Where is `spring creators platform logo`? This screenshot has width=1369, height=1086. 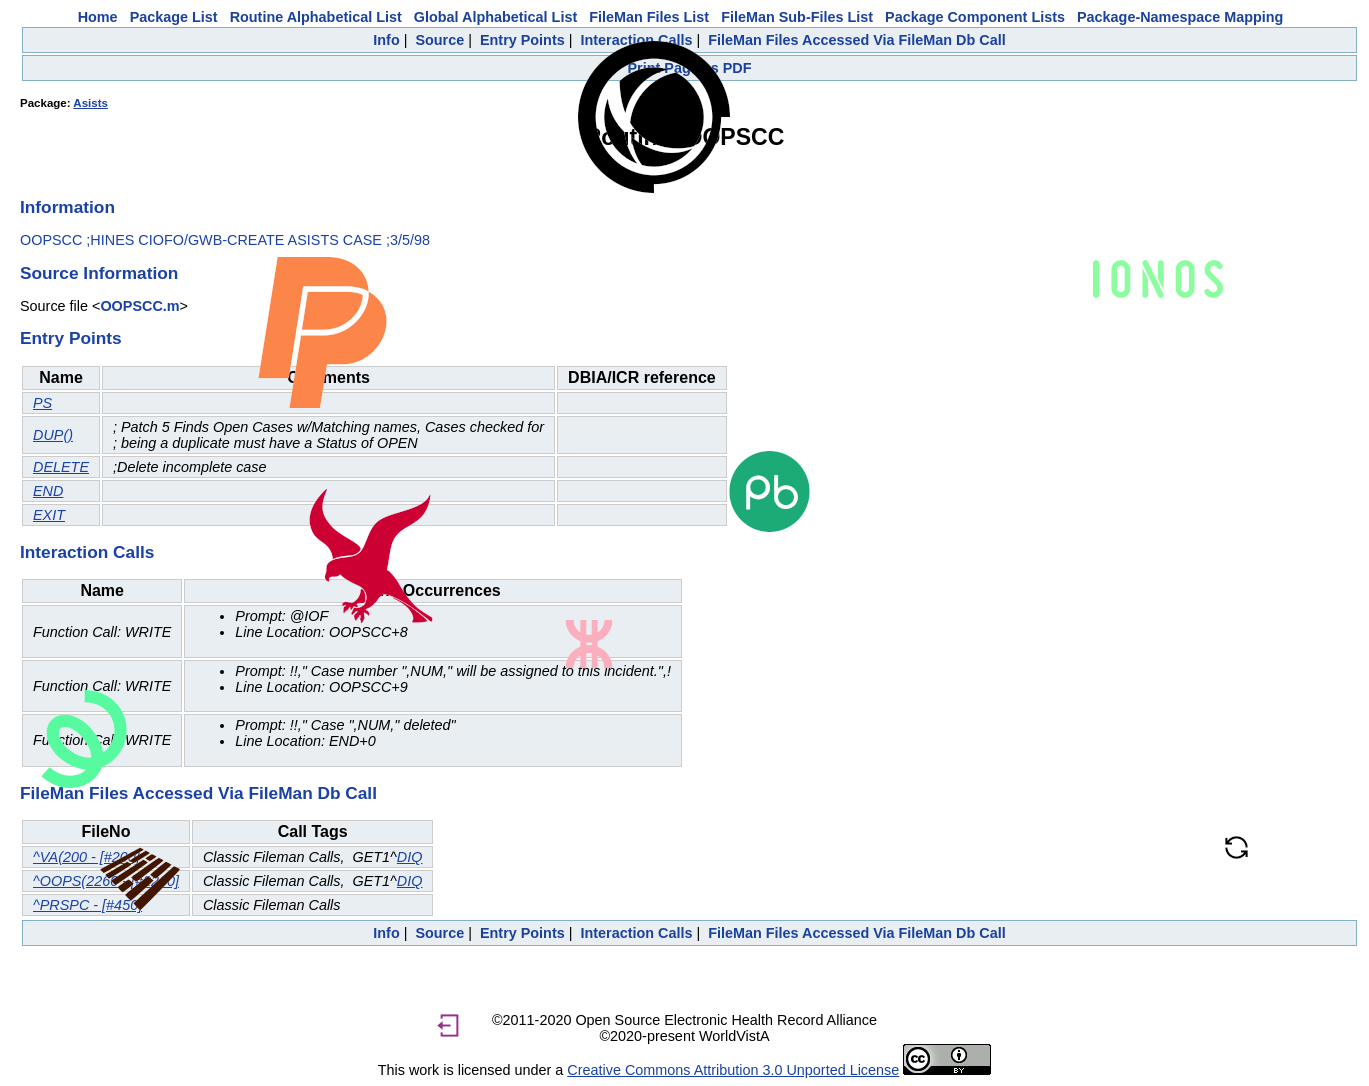
spring creators platform logo is located at coordinates (84, 739).